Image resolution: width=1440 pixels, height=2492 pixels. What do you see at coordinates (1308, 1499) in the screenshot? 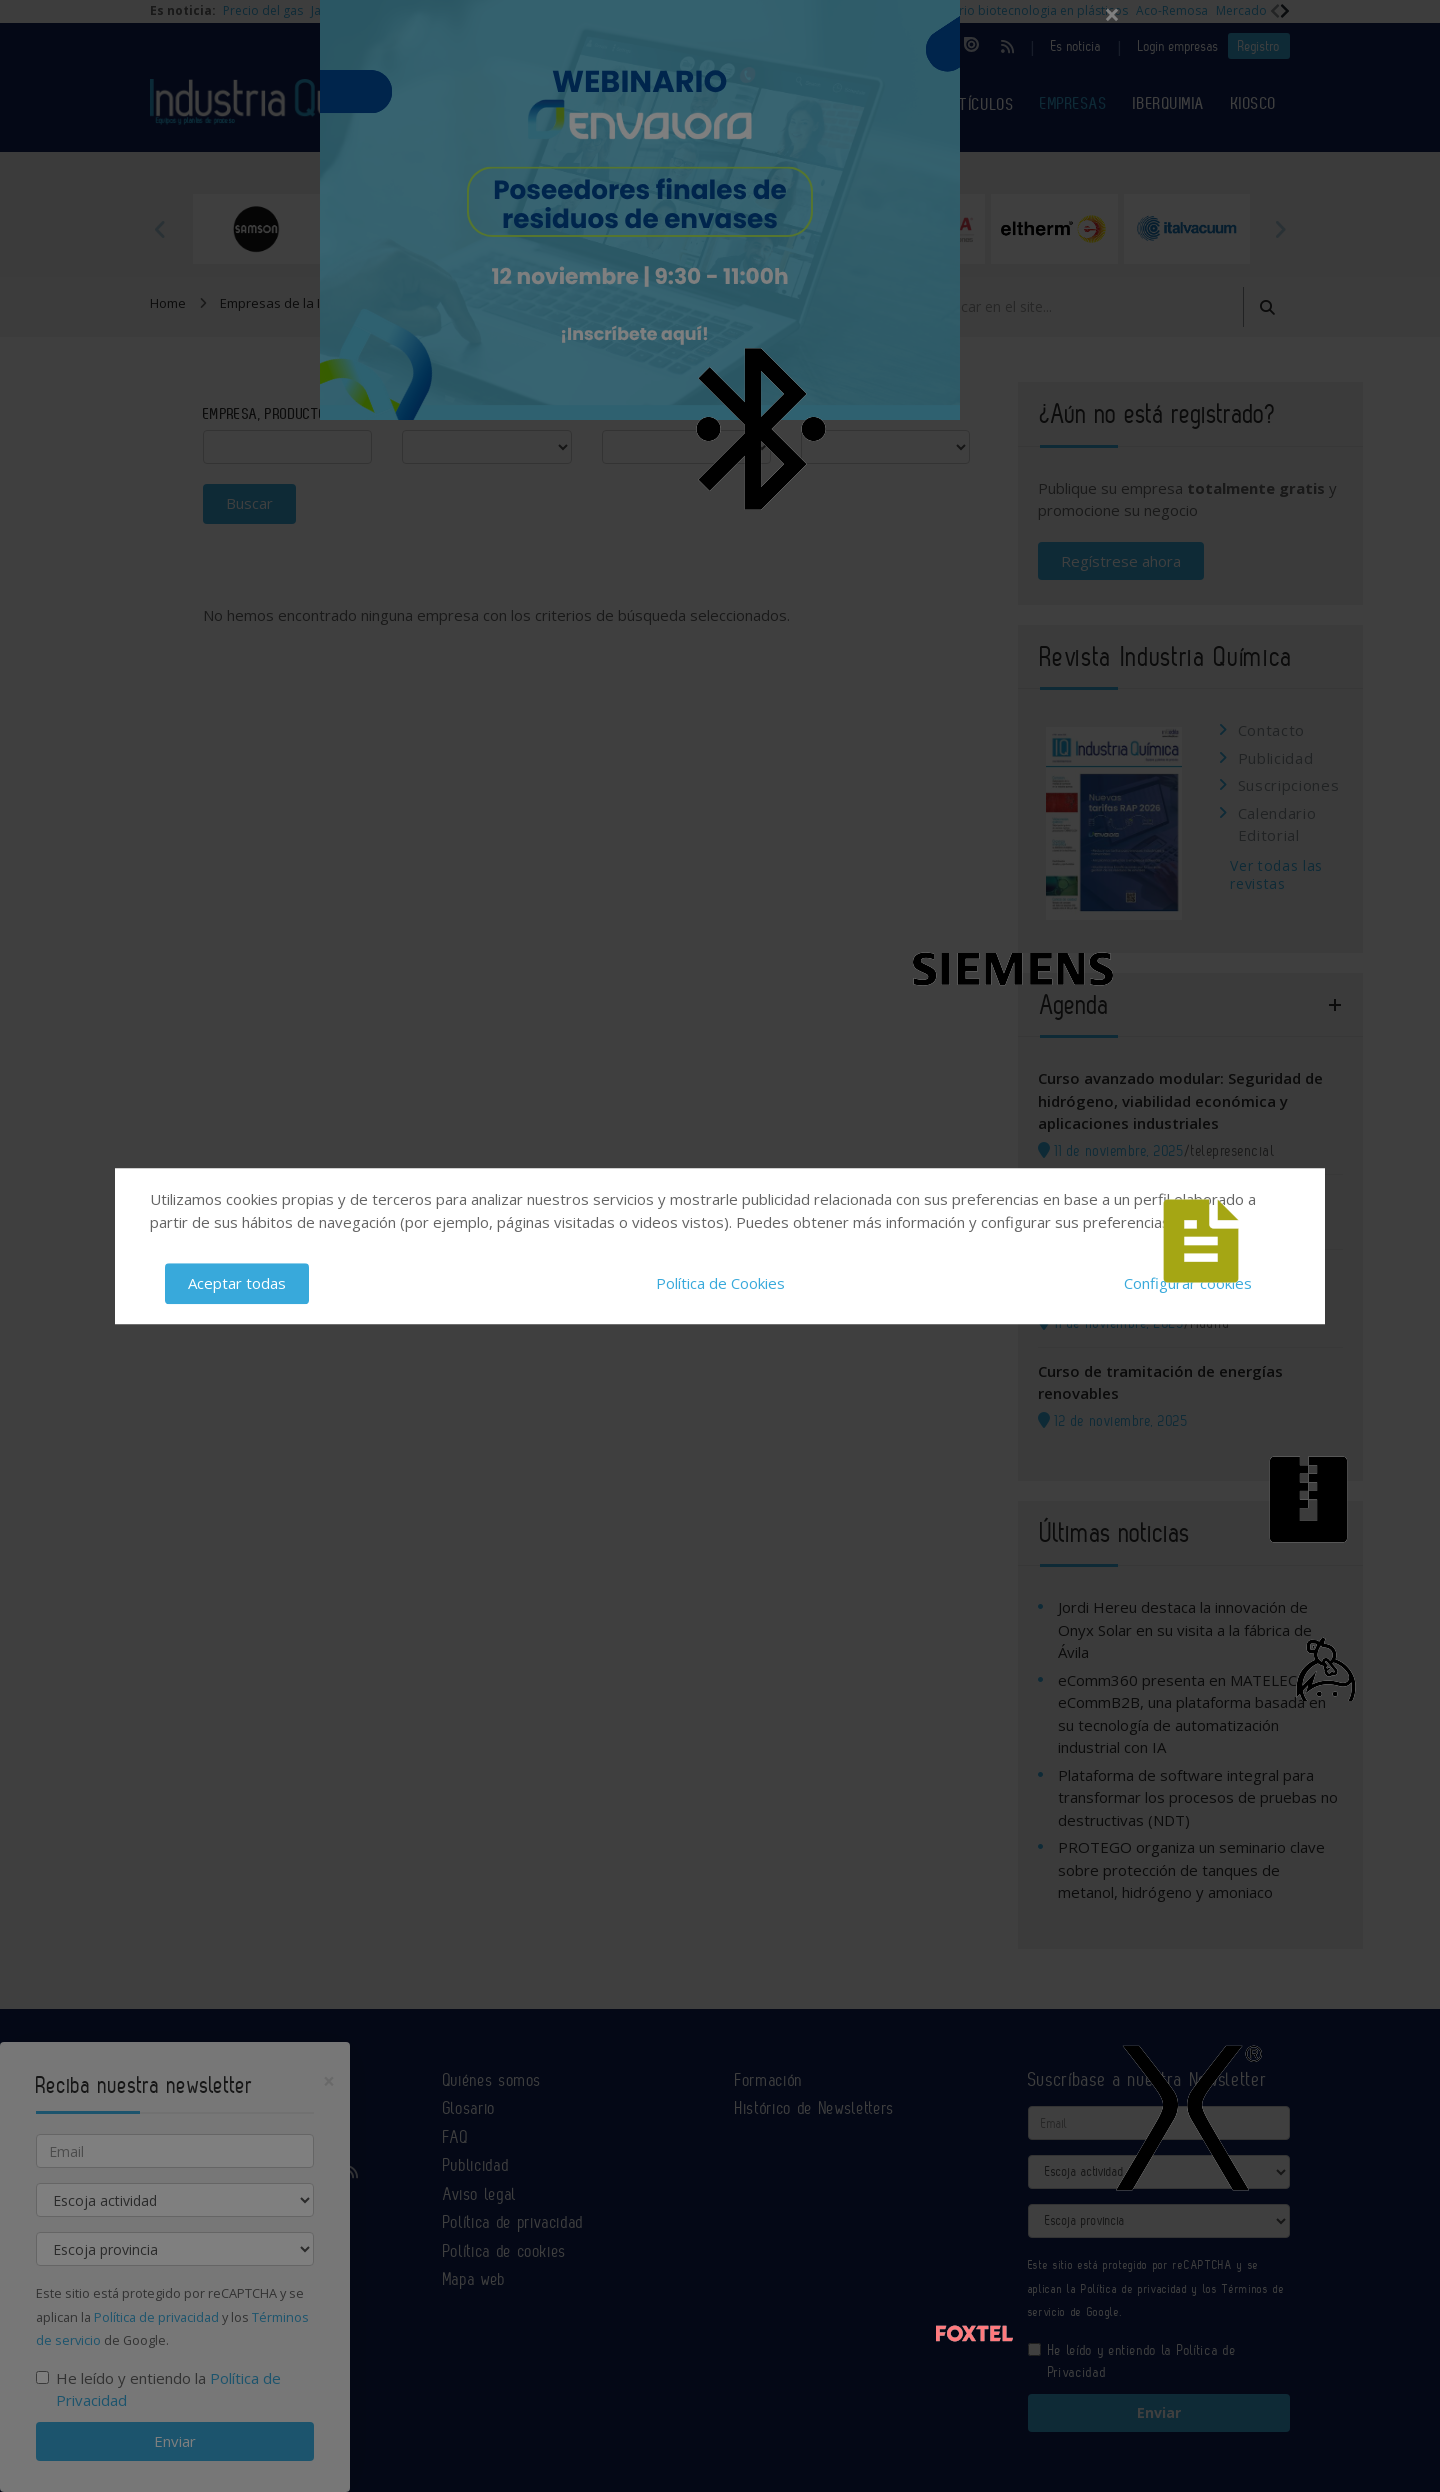
I see `compressed or zipped file` at bounding box center [1308, 1499].